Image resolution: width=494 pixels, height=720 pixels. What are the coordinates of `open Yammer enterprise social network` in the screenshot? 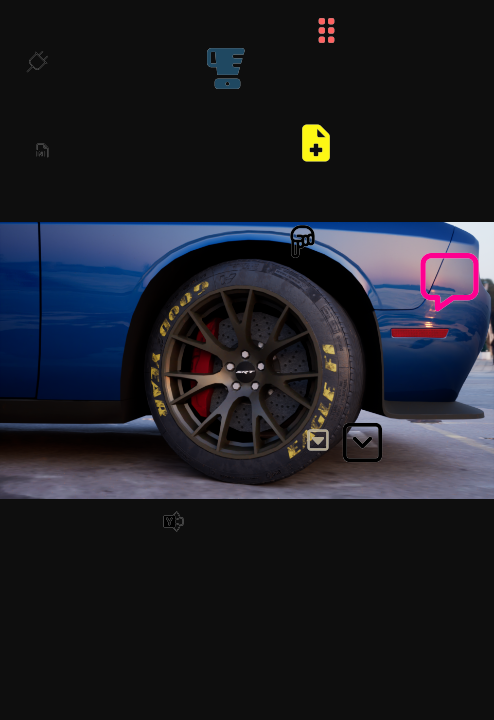 It's located at (173, 521).